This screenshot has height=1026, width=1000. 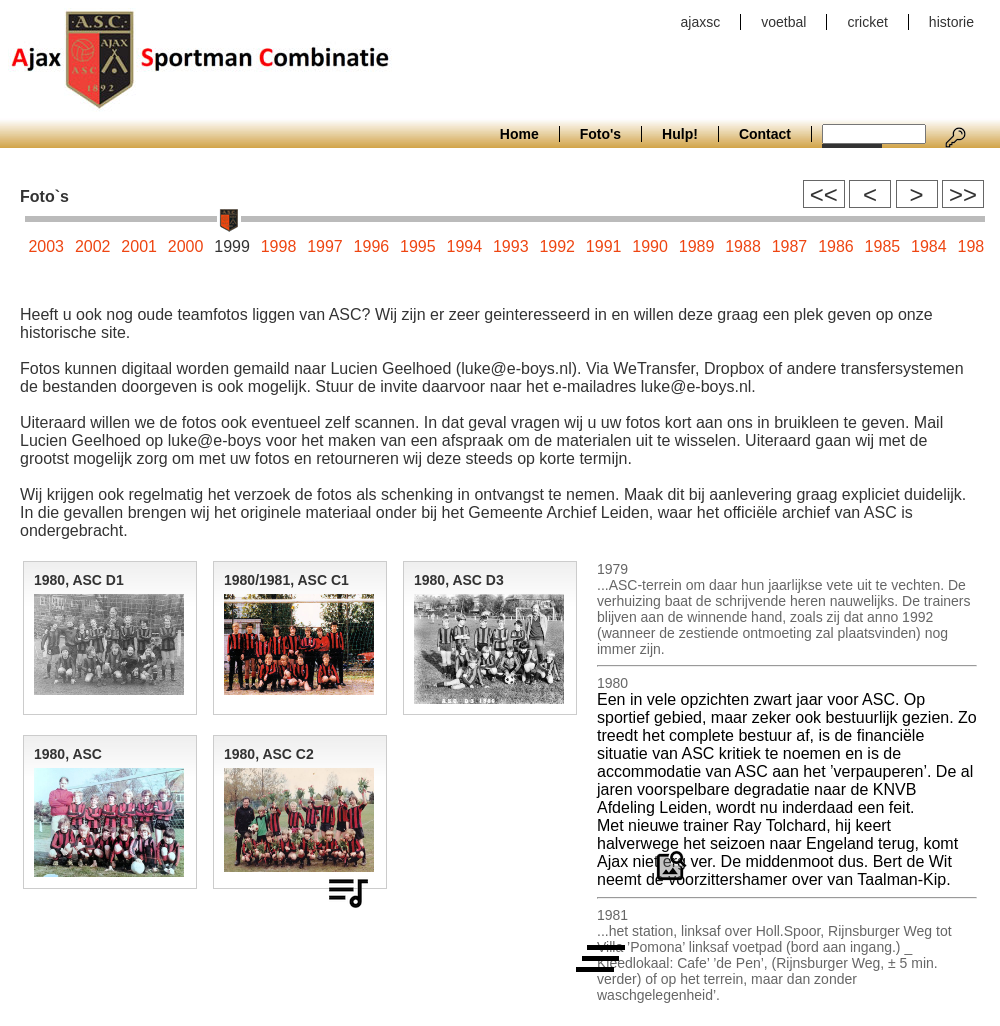 What do you see at coordinates (600, 958) in the screenshot?
I see `clear all notifications or messages` at bounding box center [600, 958].